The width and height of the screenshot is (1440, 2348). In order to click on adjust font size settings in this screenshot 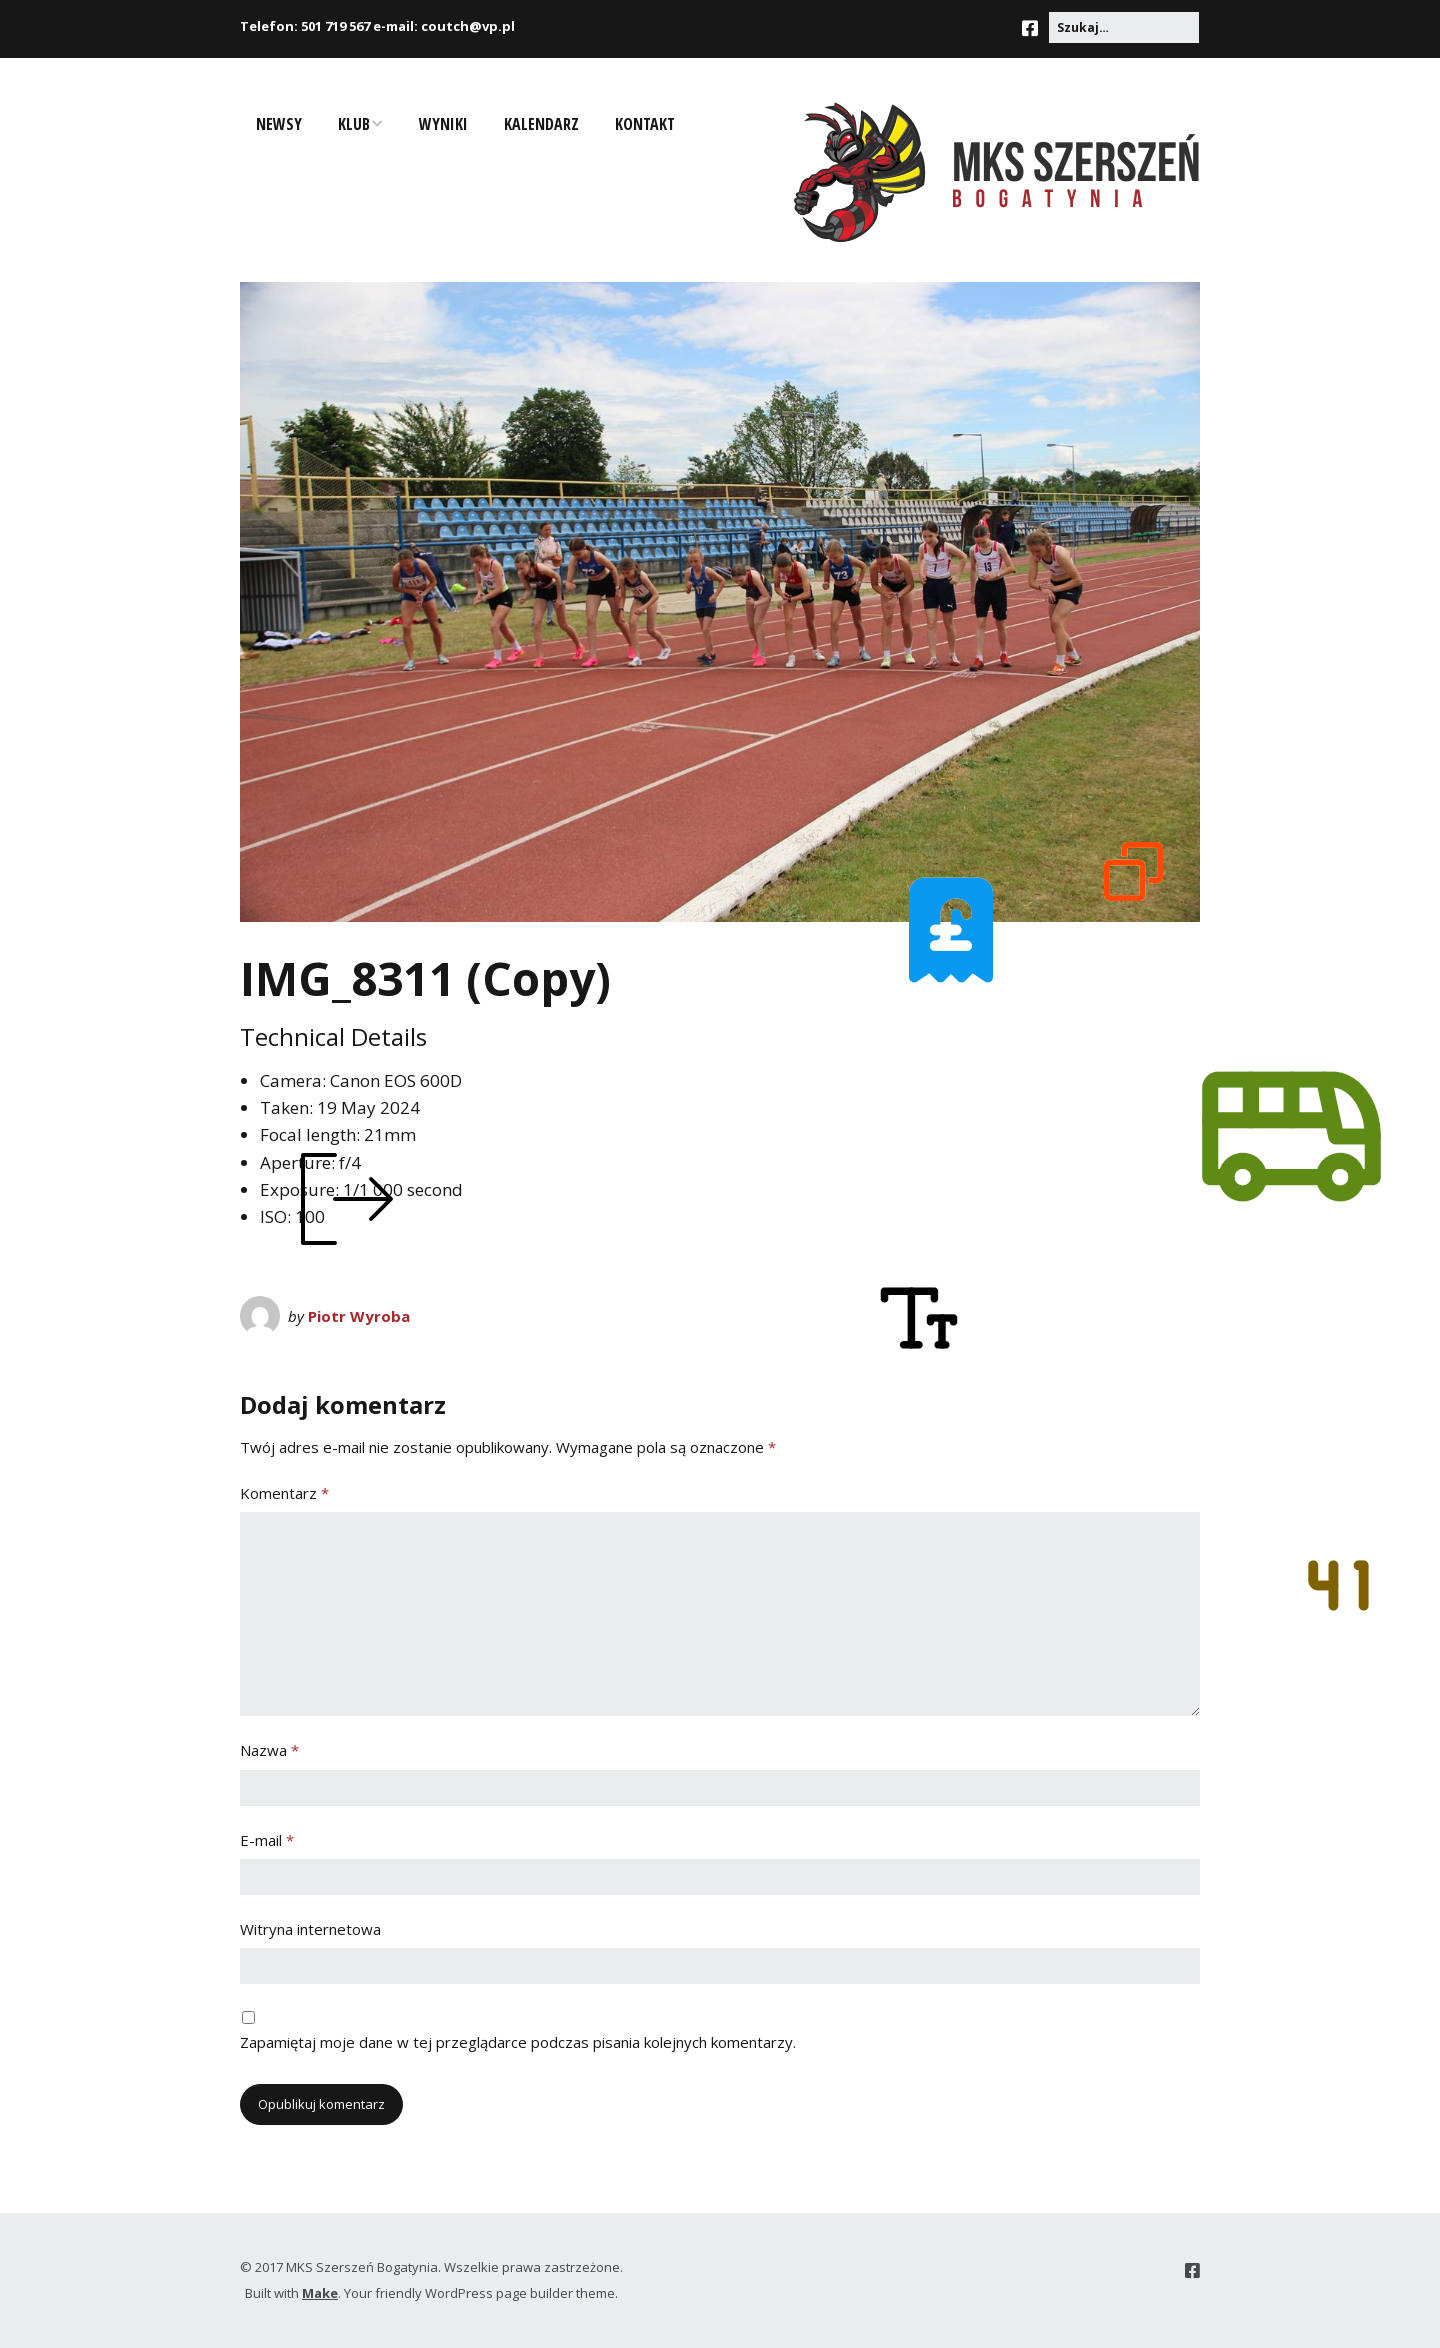, I will do `click(919, 1318)`.